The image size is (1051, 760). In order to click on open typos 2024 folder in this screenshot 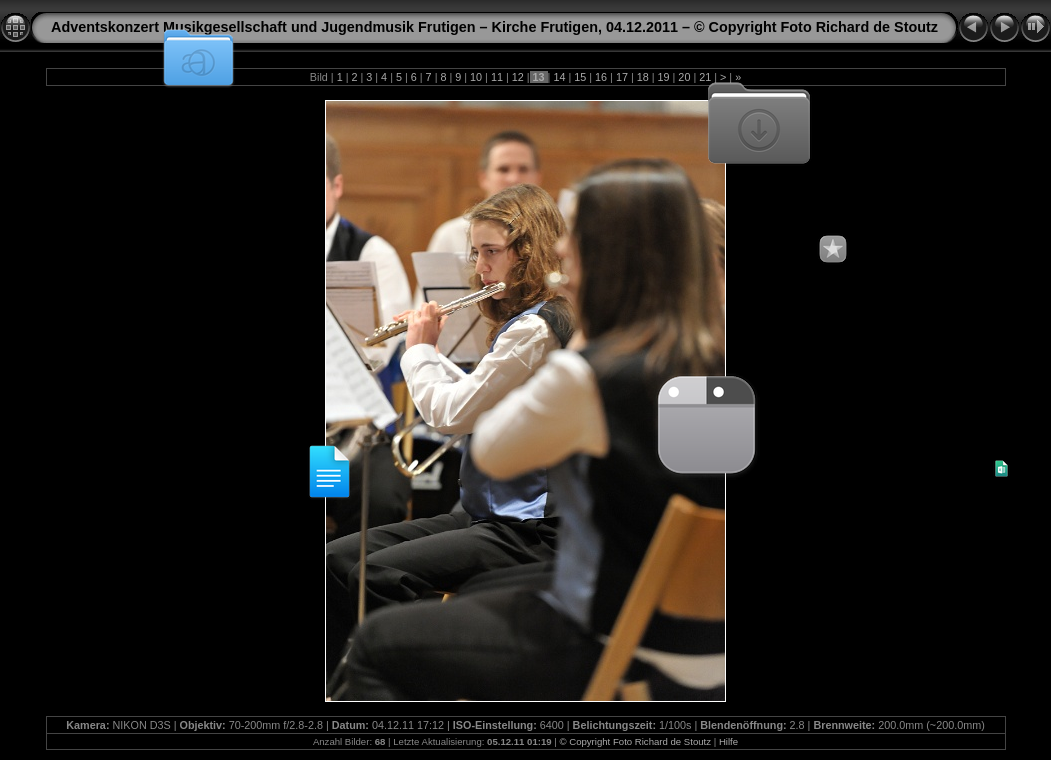, I will do `click(198, 57)`.